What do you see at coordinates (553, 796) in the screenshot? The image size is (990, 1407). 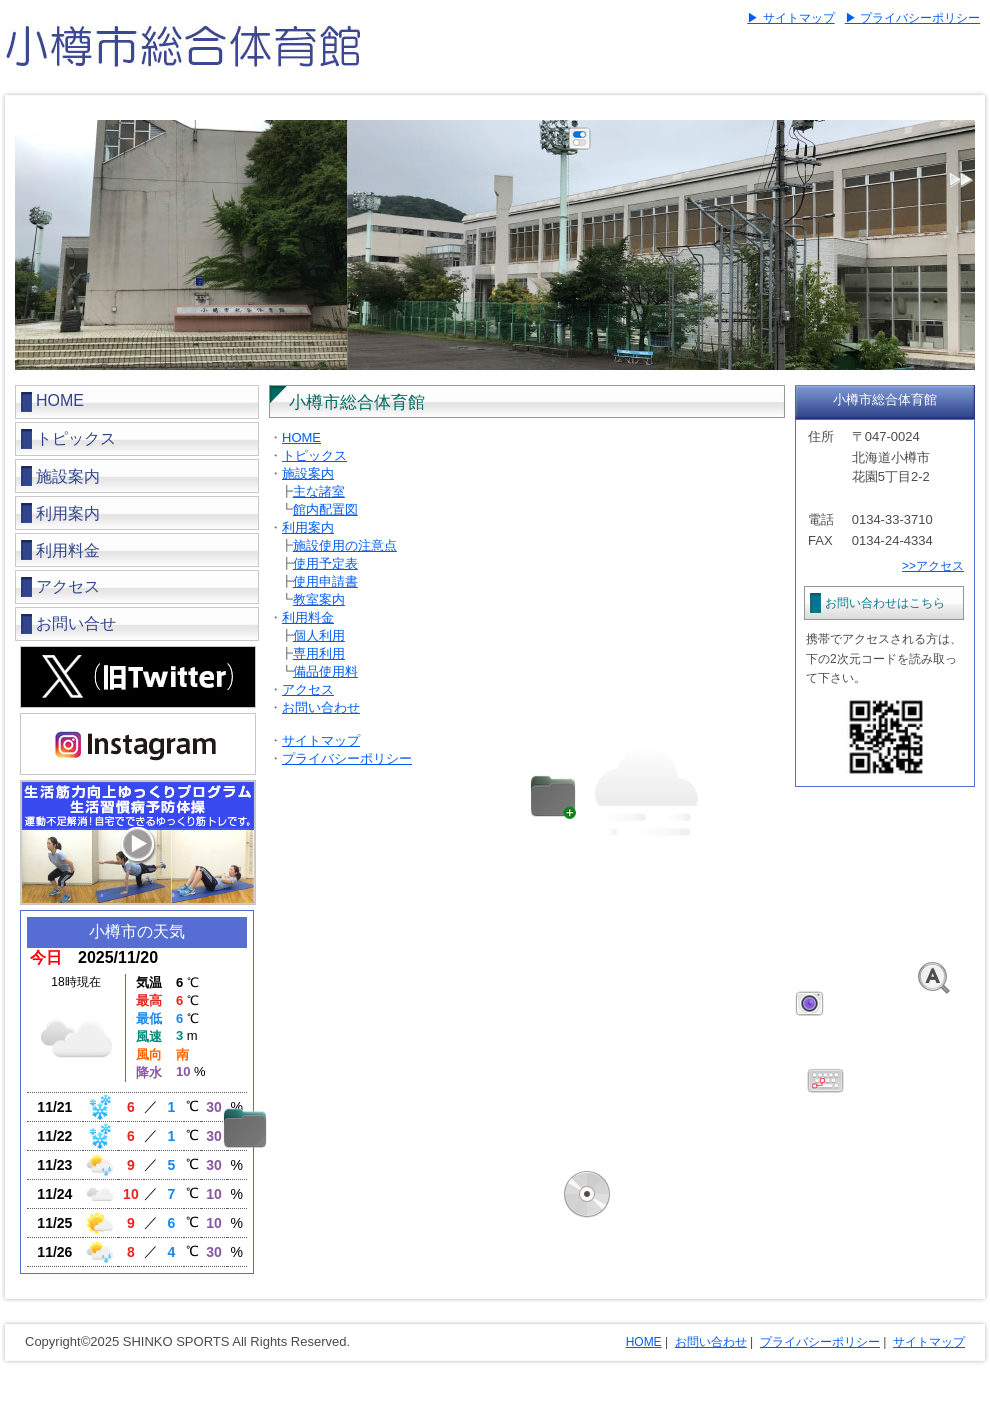 I see `create a new folder` at bounding box center [553, 796].